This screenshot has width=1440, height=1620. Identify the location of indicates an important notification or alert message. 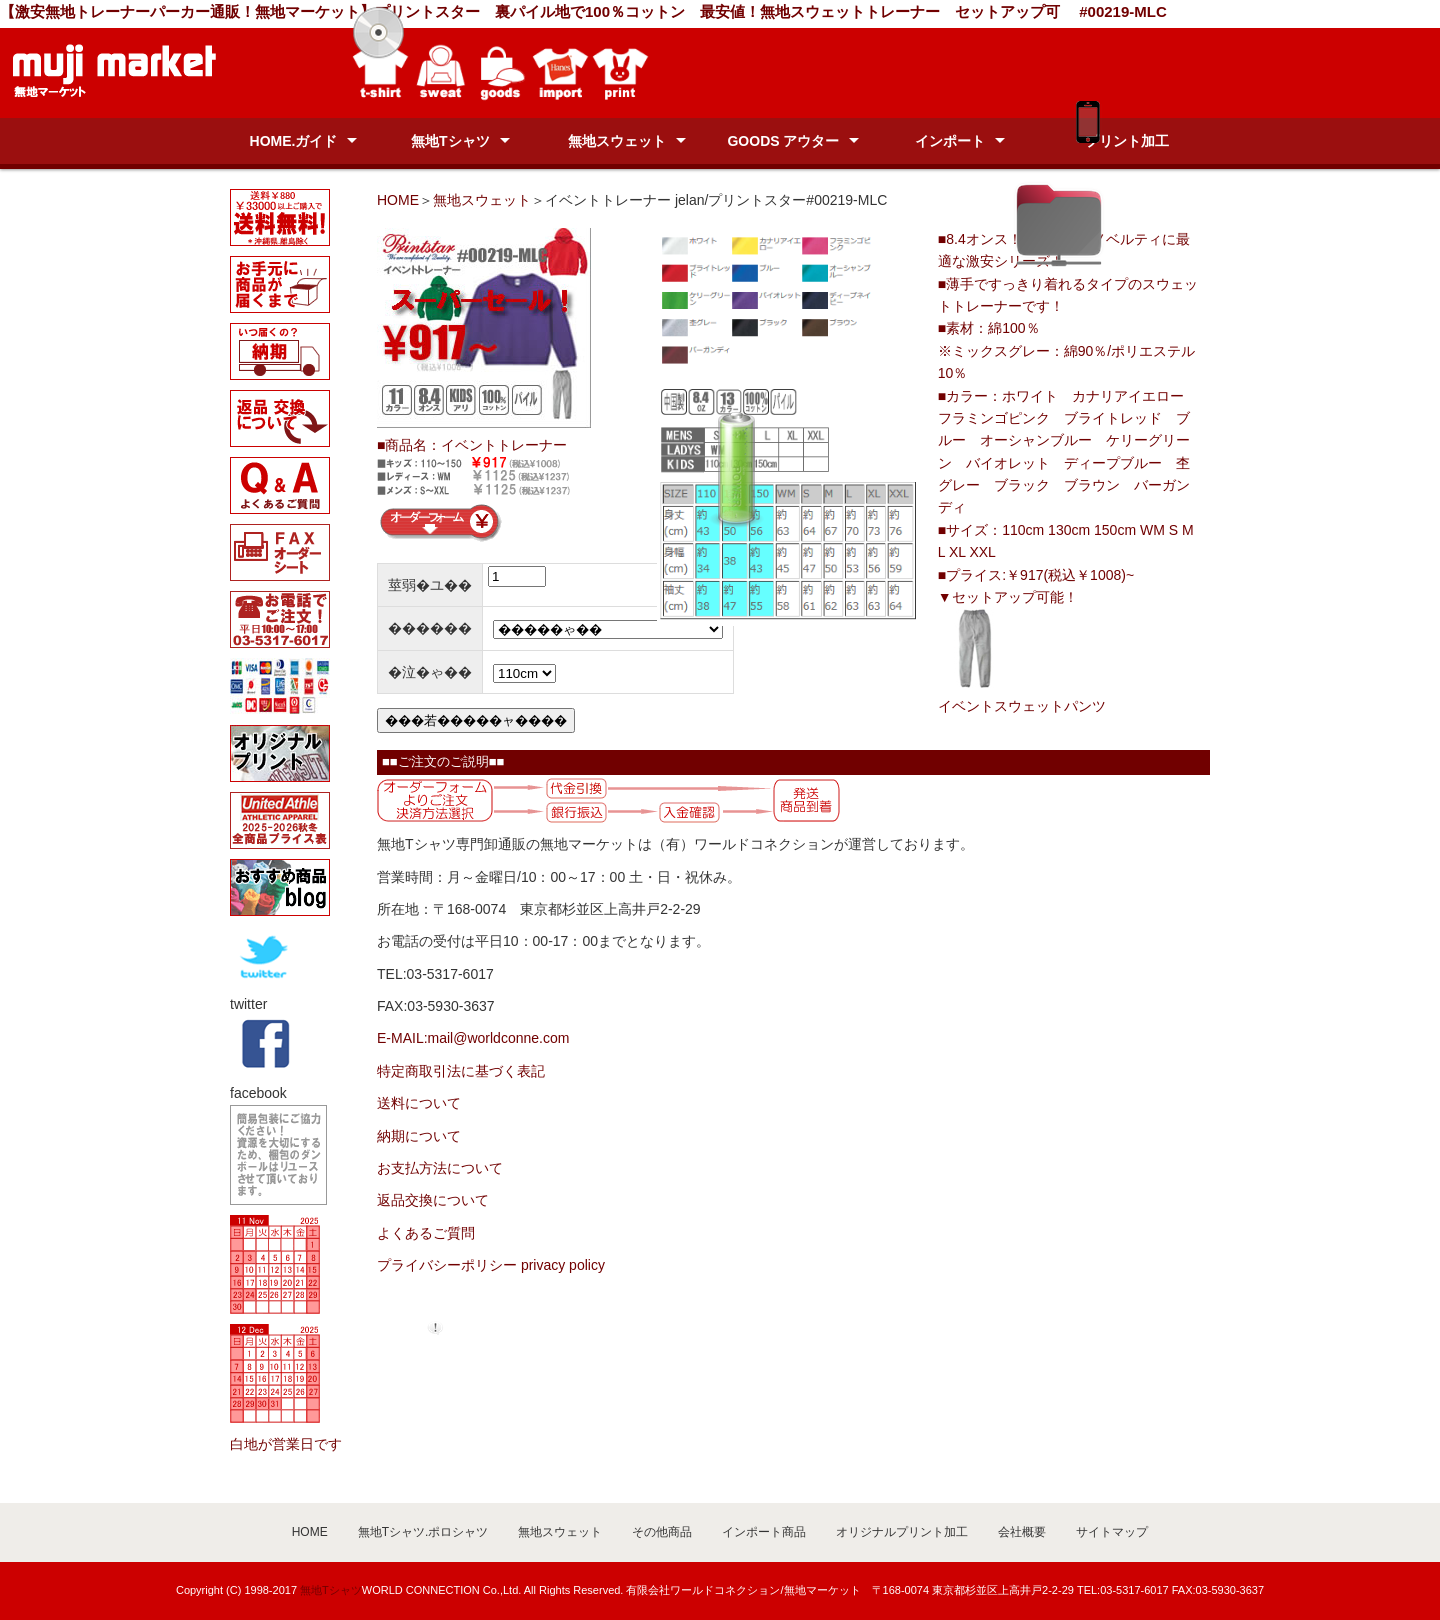
(435, 1327).